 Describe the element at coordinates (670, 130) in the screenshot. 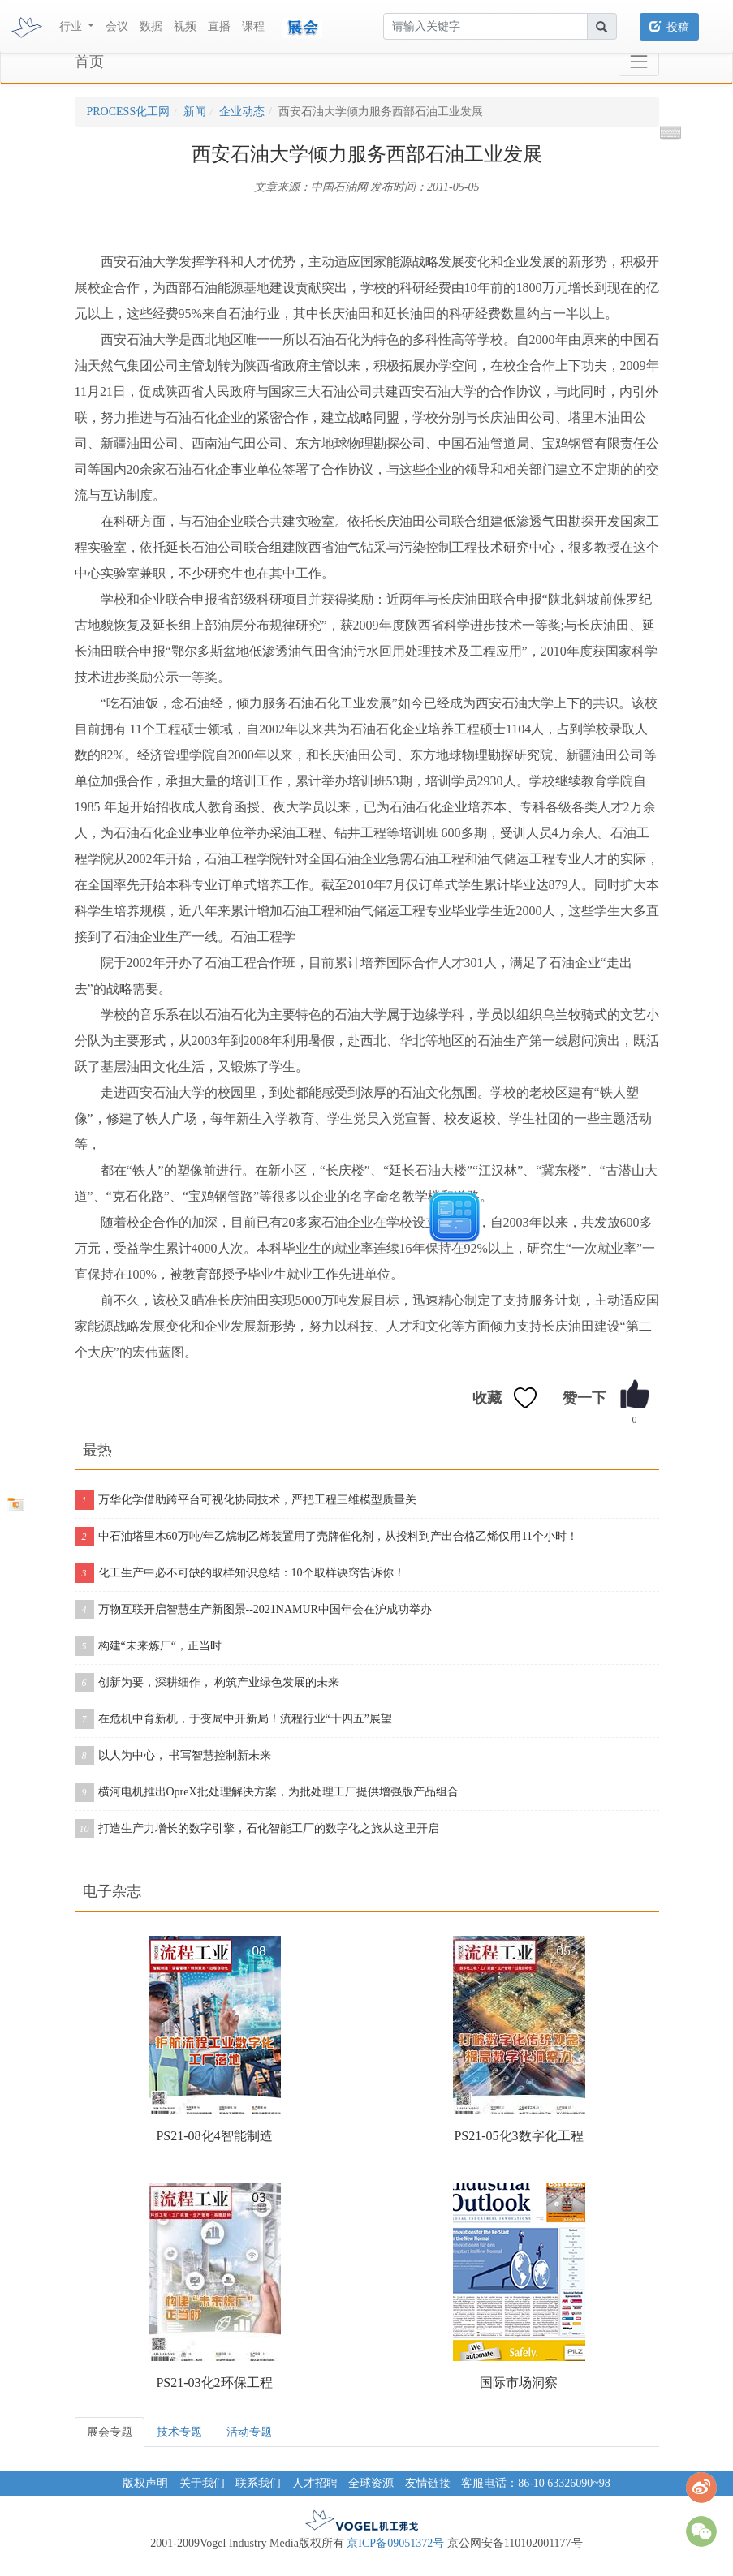

I see `bluetooth keyboard connected` at that location.